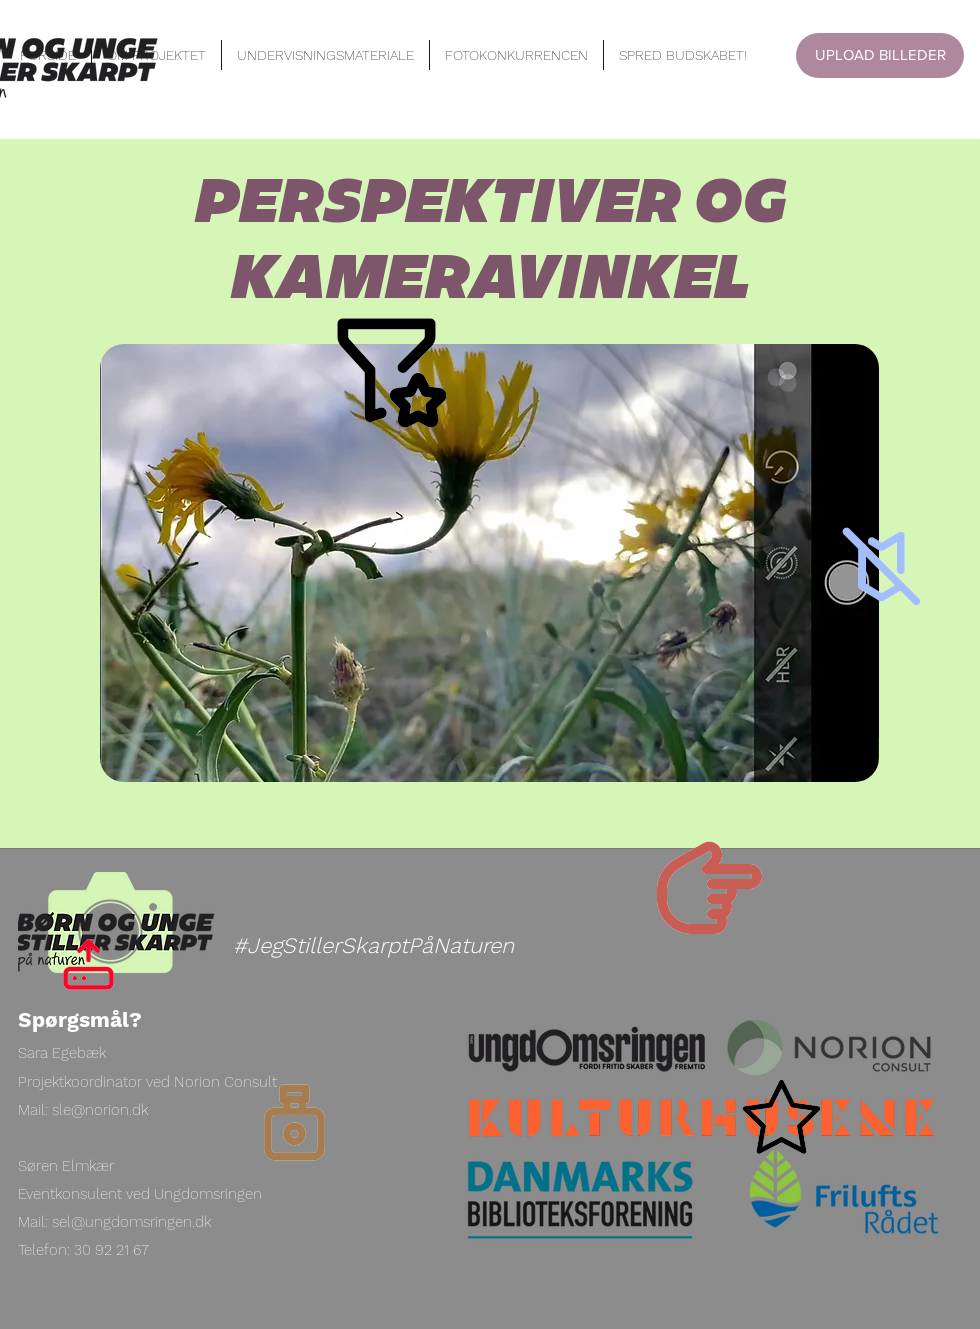  I want to click on upload files to local storage or drive, so click(88, 964).